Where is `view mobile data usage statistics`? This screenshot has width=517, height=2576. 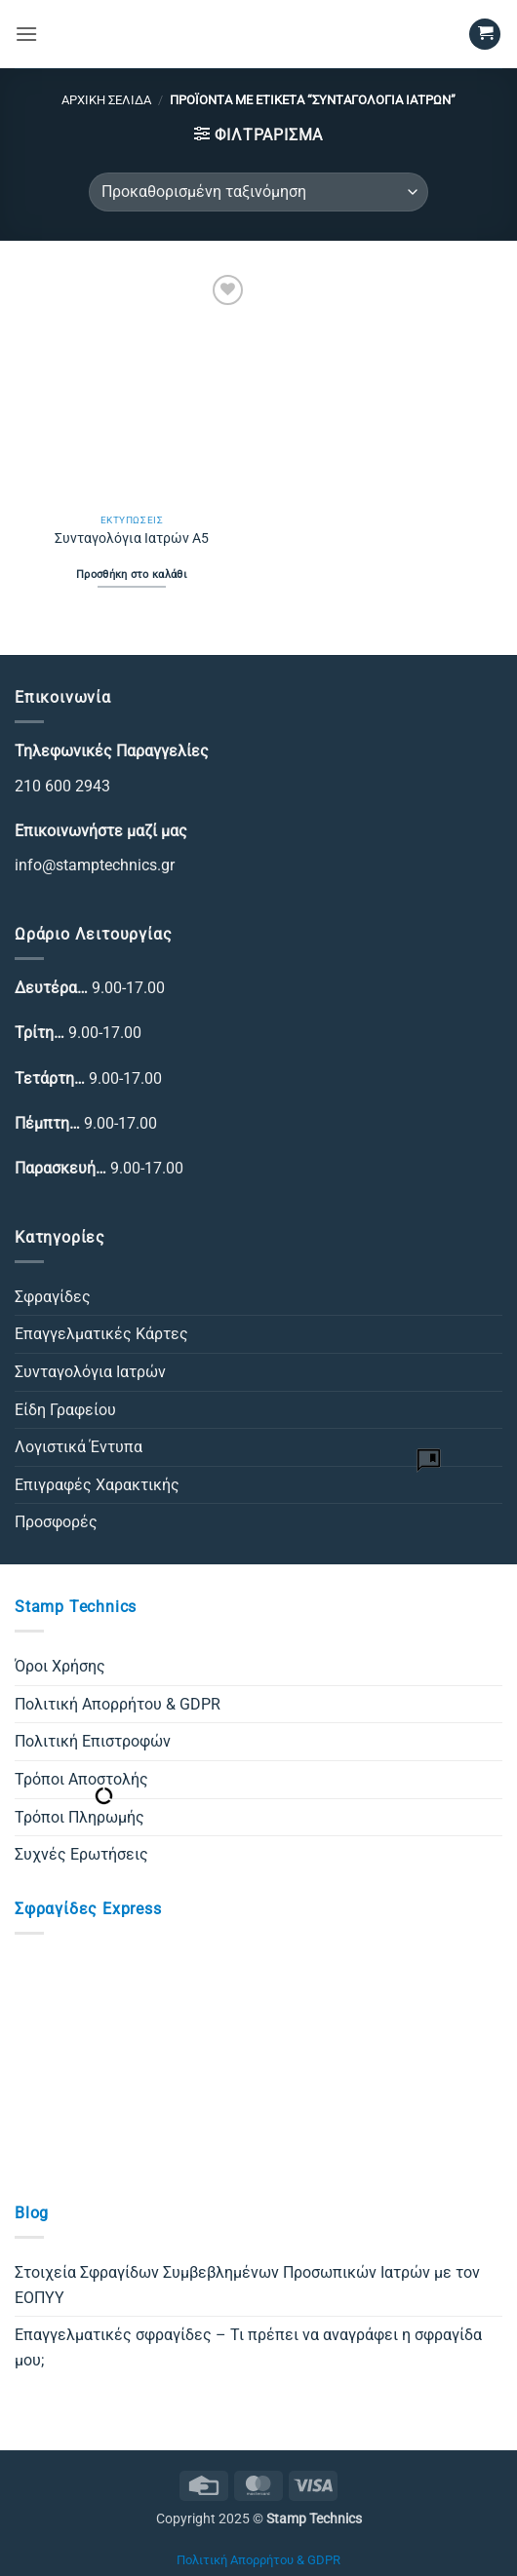
view mobile data usage statistics is located at coordinates (103, 1795).